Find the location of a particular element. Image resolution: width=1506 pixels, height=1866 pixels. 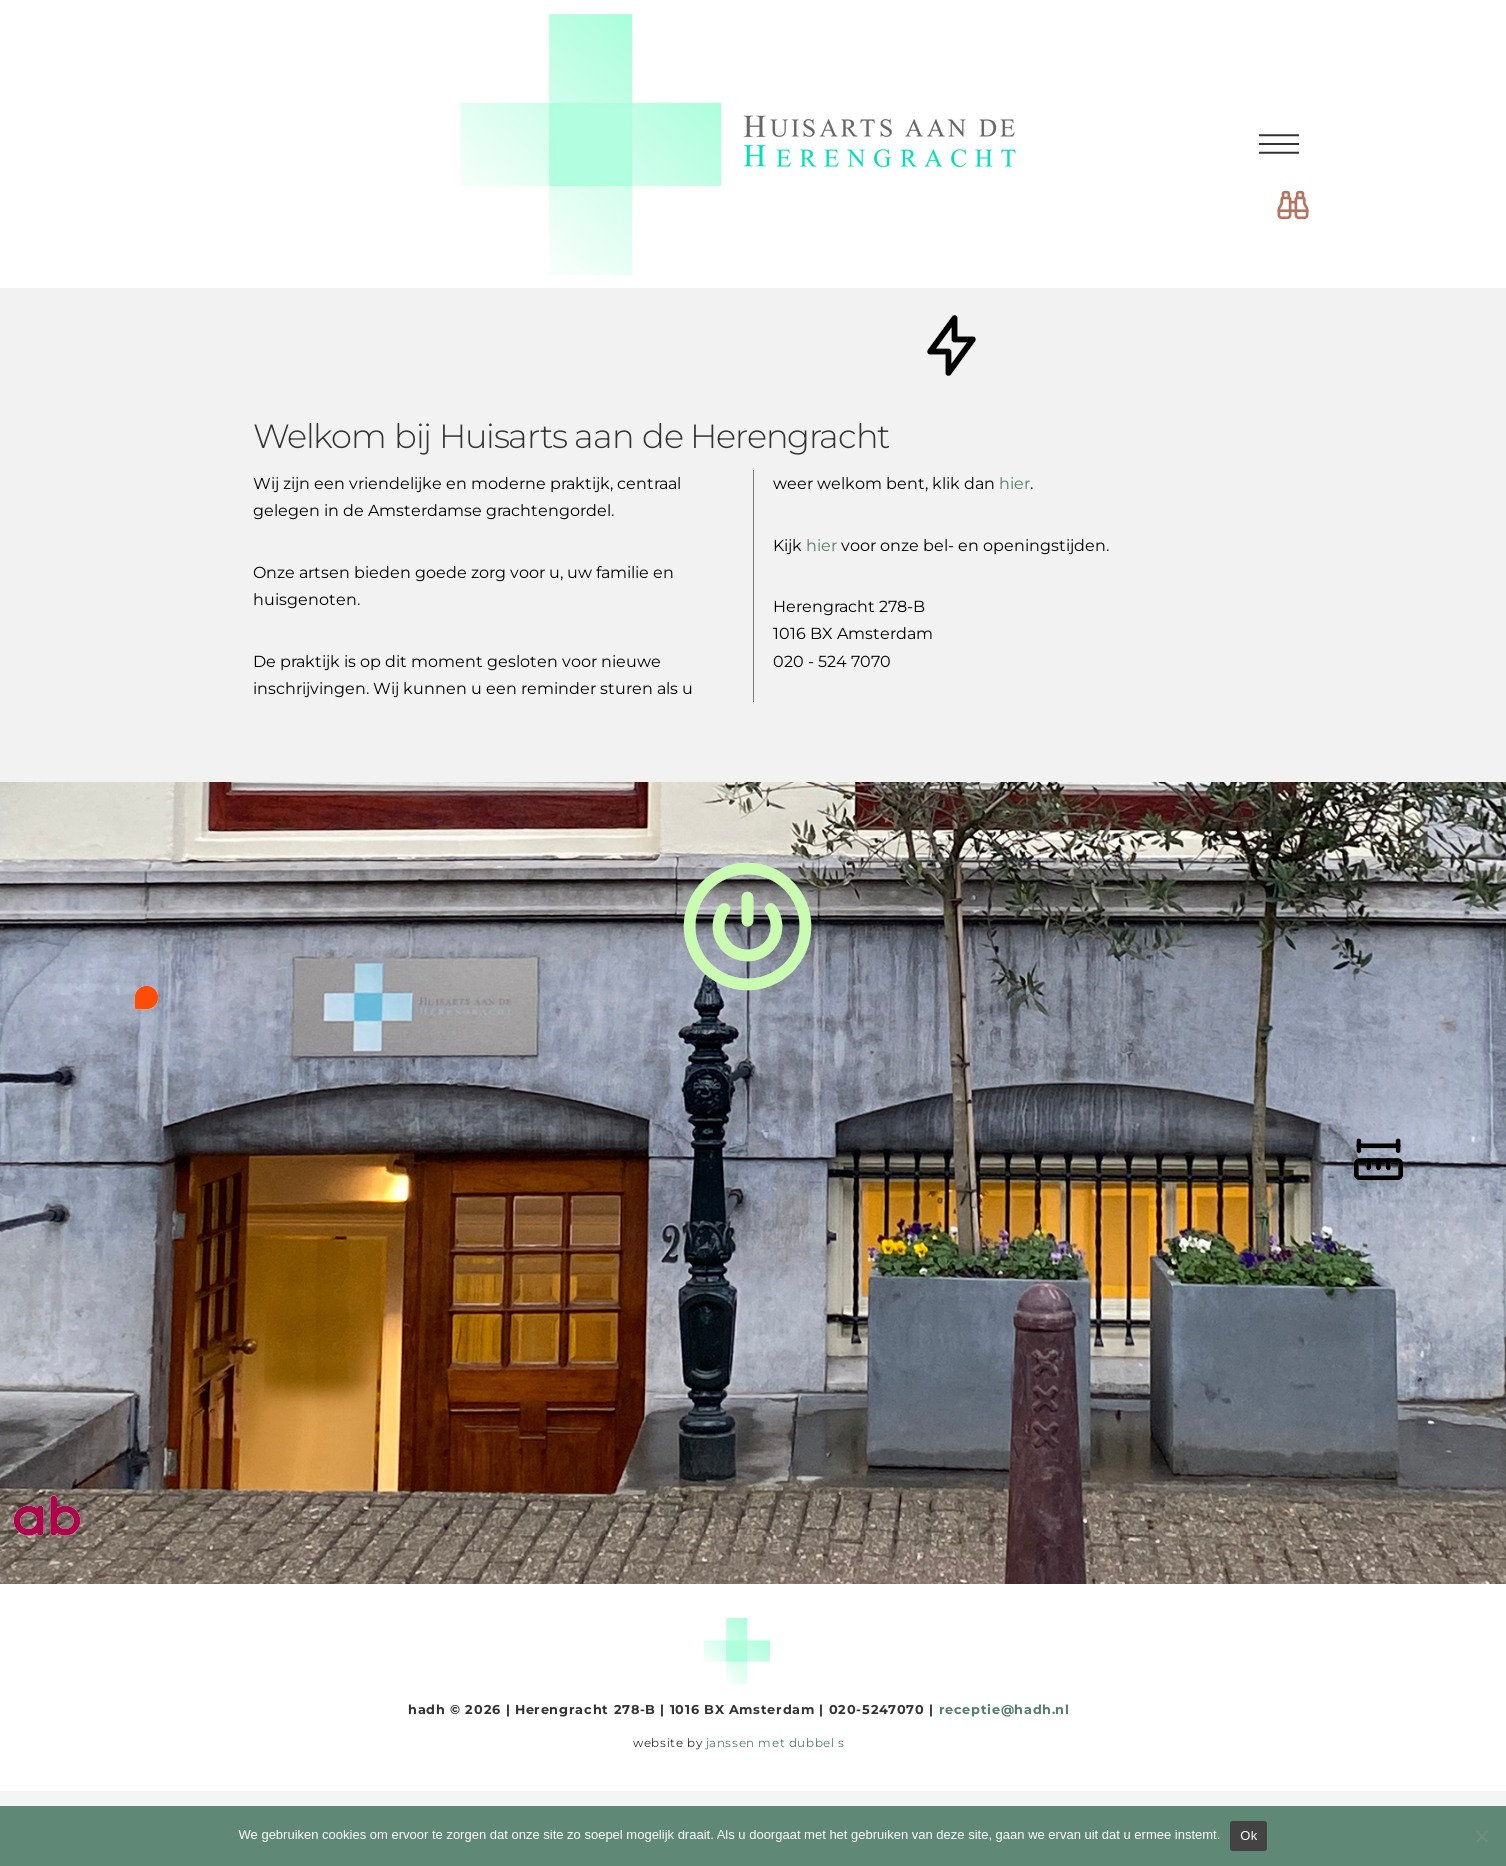

convert text to lowercase is located at coordinates (47, 1519).